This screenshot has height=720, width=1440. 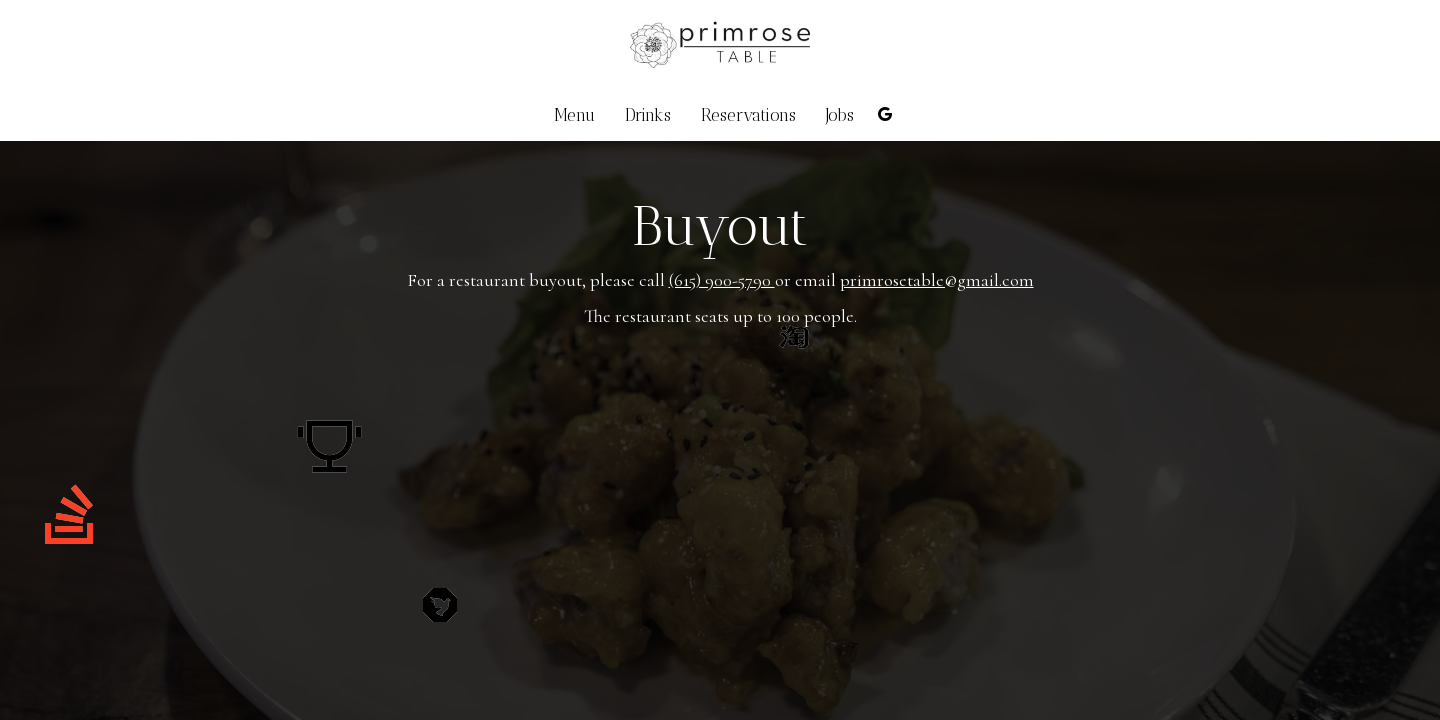 I want to click on open AdAway ad-blocking app, so click(x=440, y=605).